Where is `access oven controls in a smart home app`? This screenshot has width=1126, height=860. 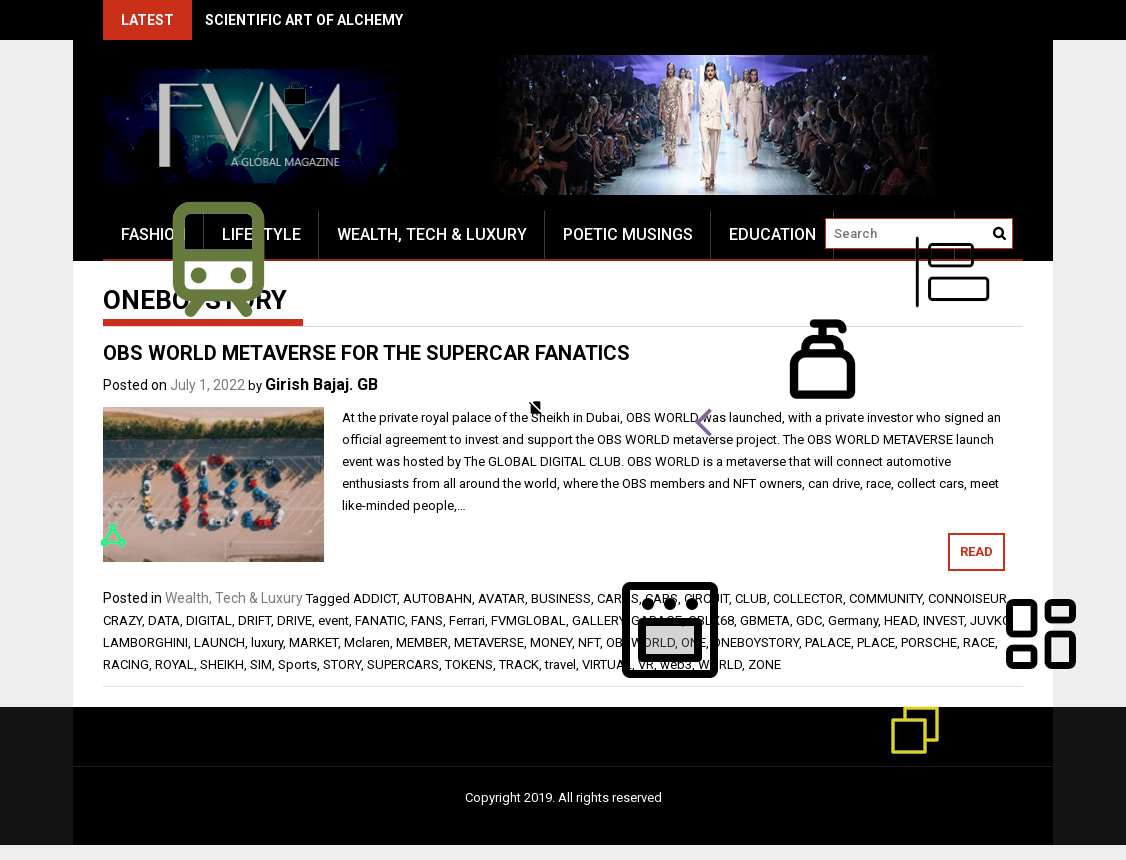 access oven controls in a smart home app is located at coordinates (670, 630).